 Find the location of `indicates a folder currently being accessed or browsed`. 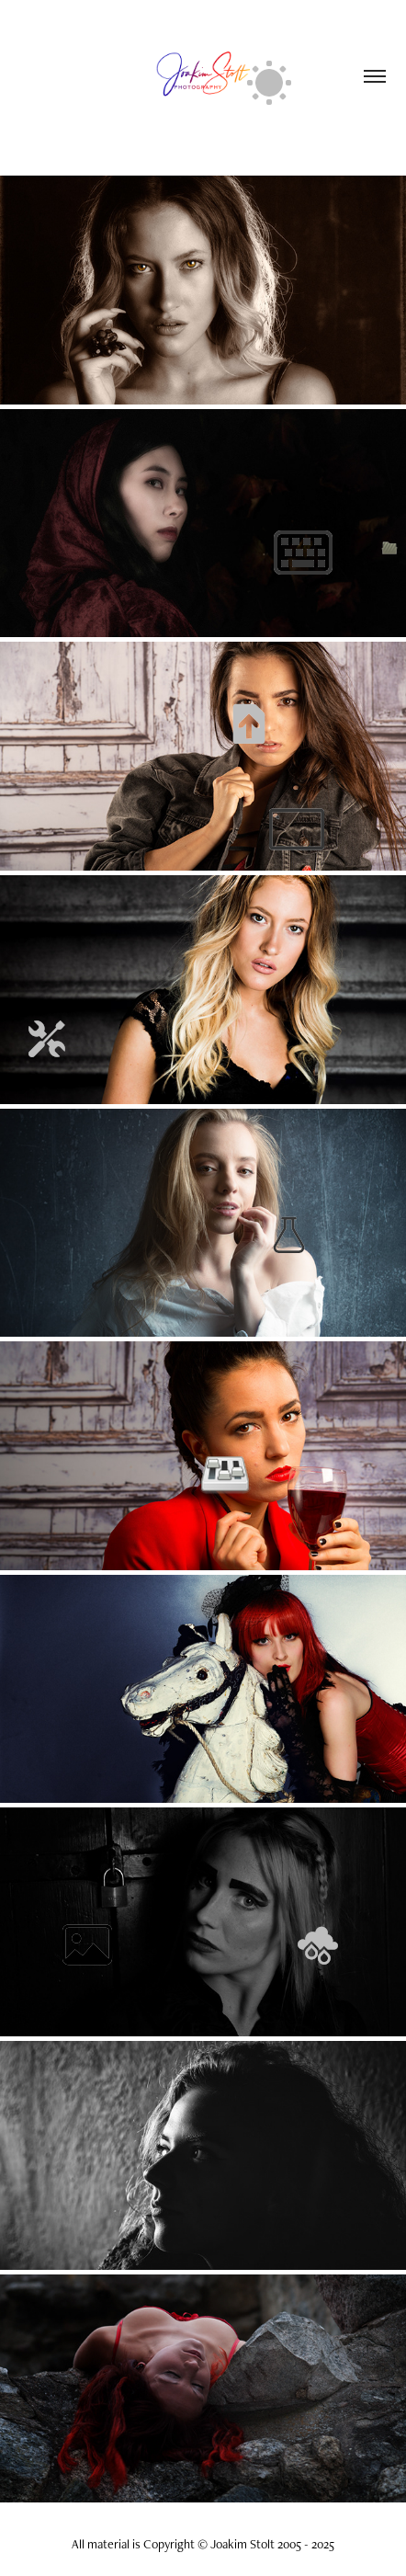

indicates a folder currently being accessed or browsed is located at coordinates (389, 549).